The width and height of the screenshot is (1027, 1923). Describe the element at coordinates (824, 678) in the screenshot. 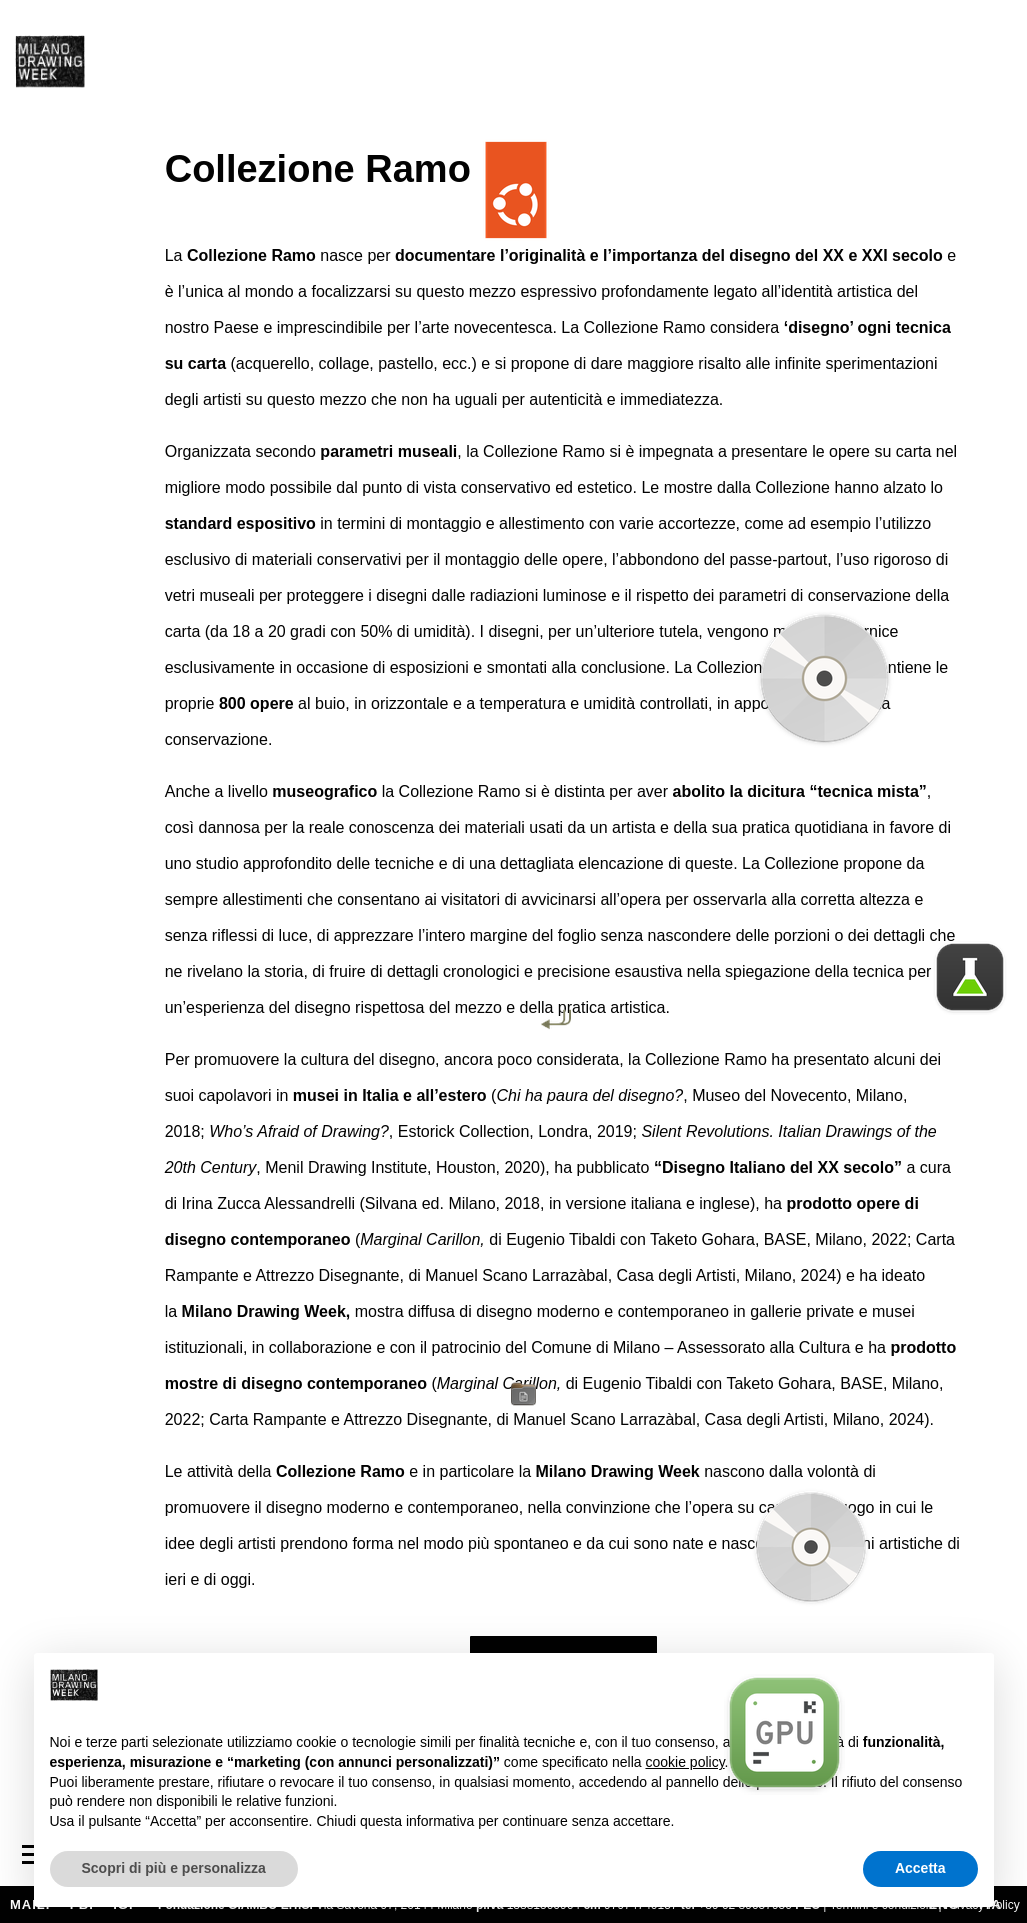

I see `access CD/DVD drive contents` at that location.